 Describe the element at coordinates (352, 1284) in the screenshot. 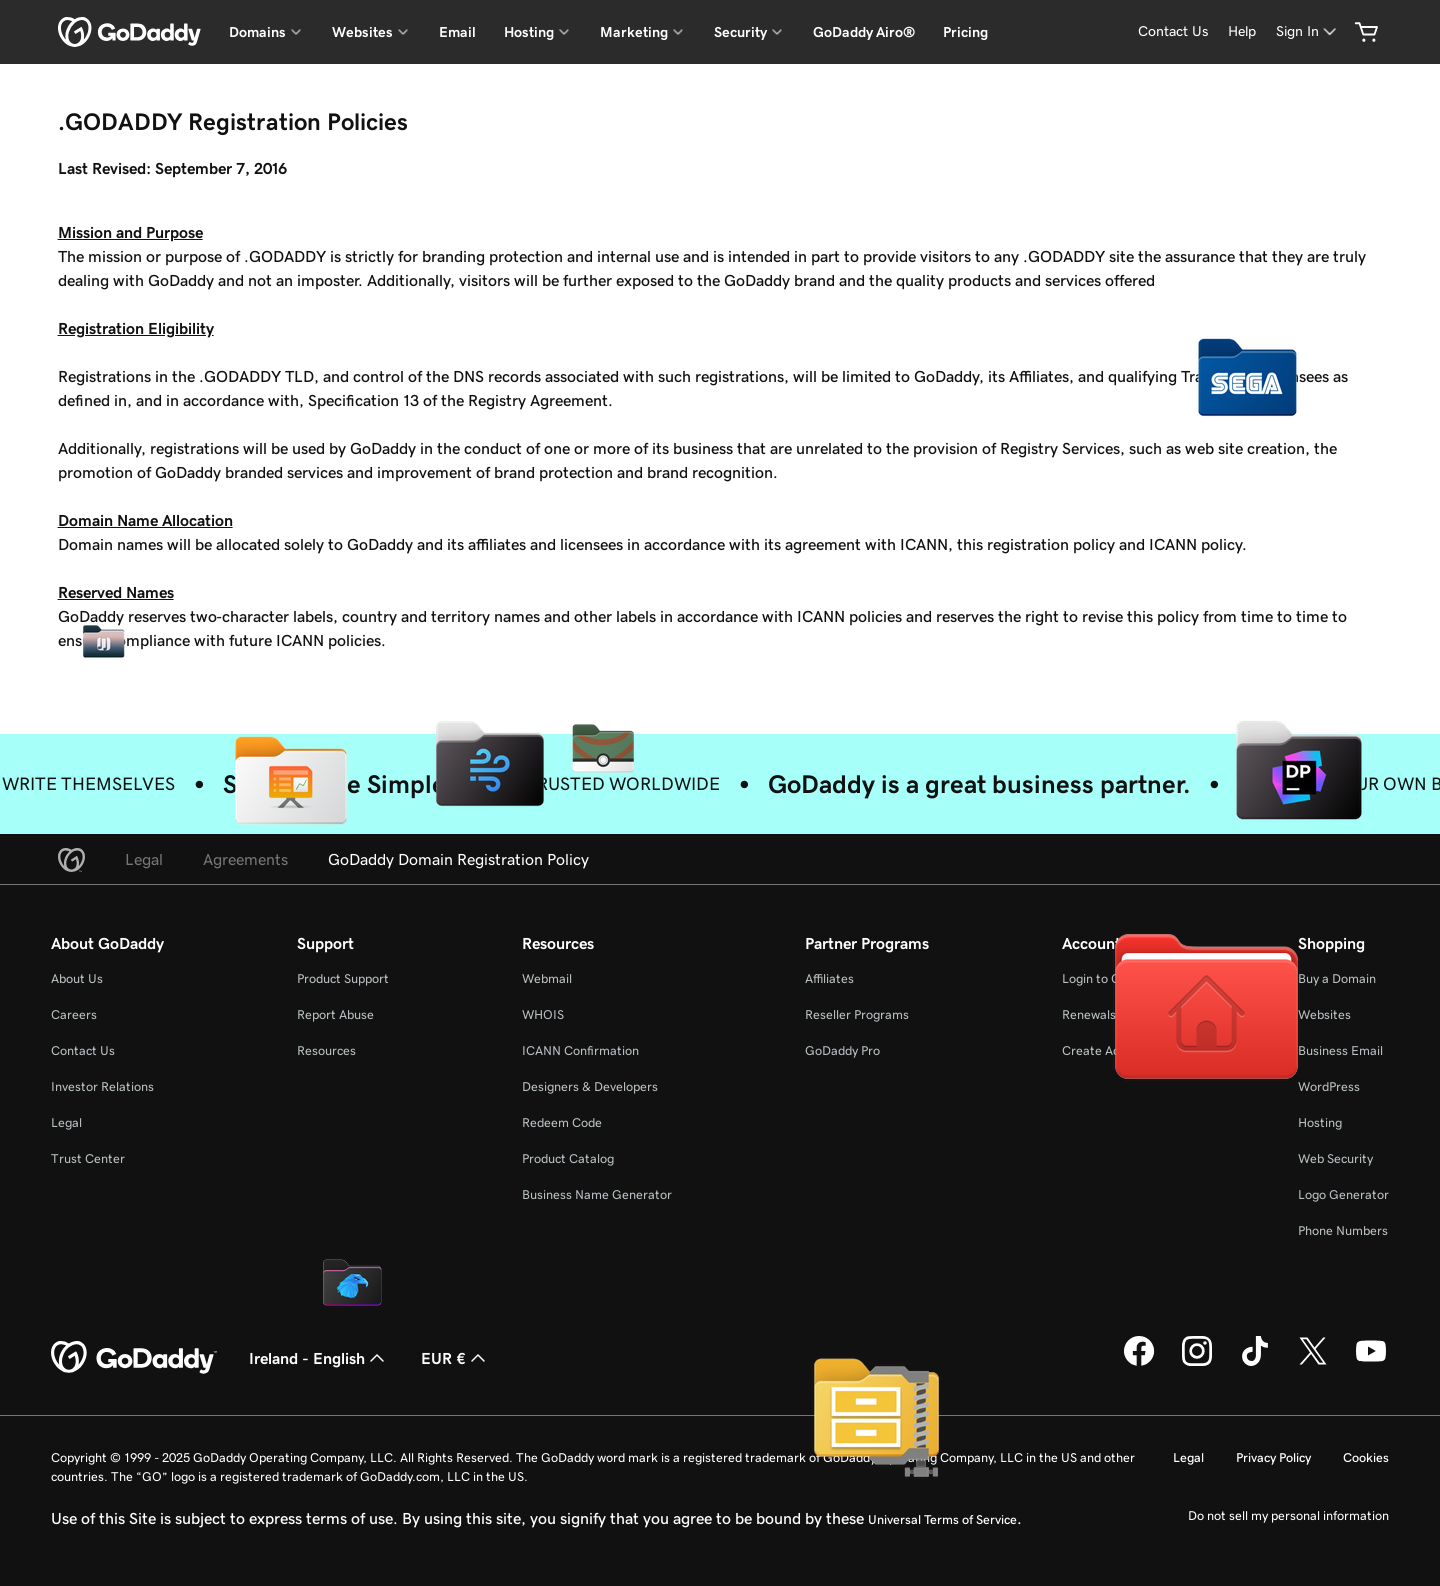

I see `open garuda linux system folder` at that location.